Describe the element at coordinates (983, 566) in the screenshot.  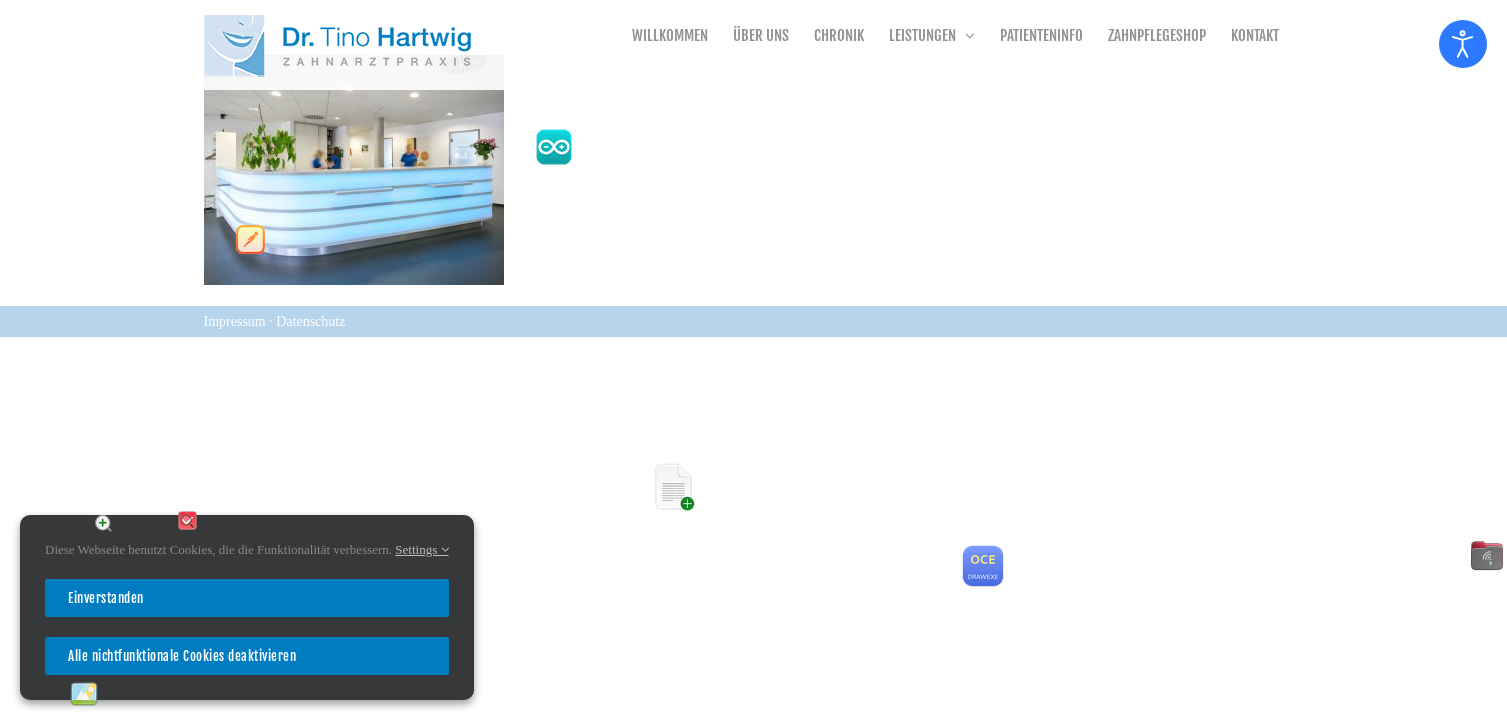
I see `open OCE DRAWEXE application` at that location.